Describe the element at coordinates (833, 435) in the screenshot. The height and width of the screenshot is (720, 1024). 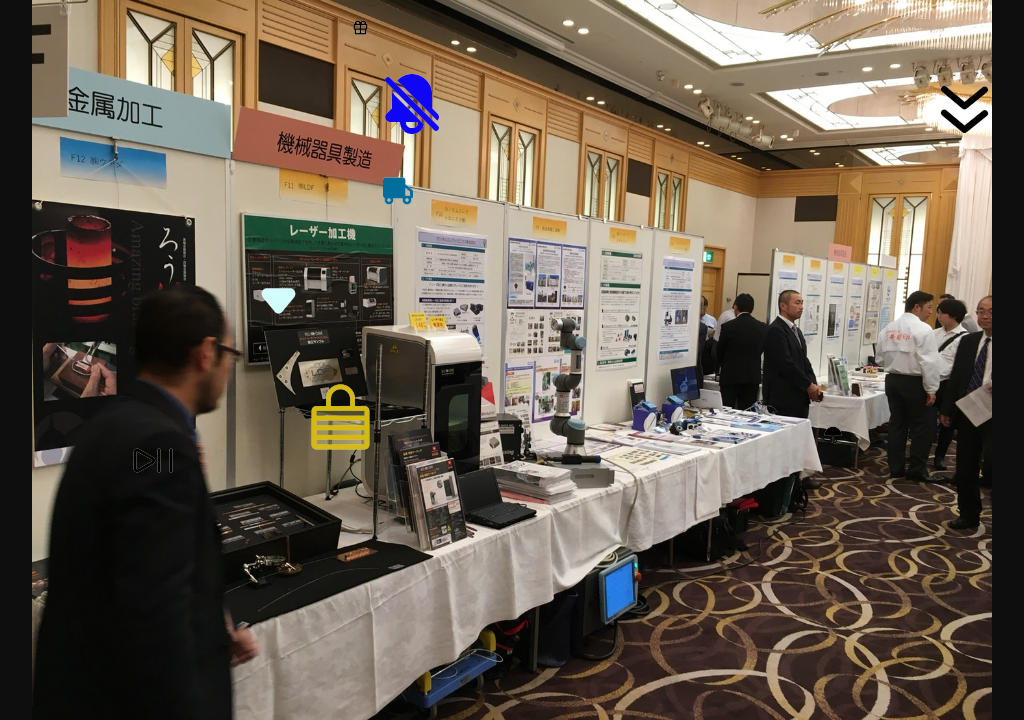
I see `view weather protection or rain forecast` at that location.